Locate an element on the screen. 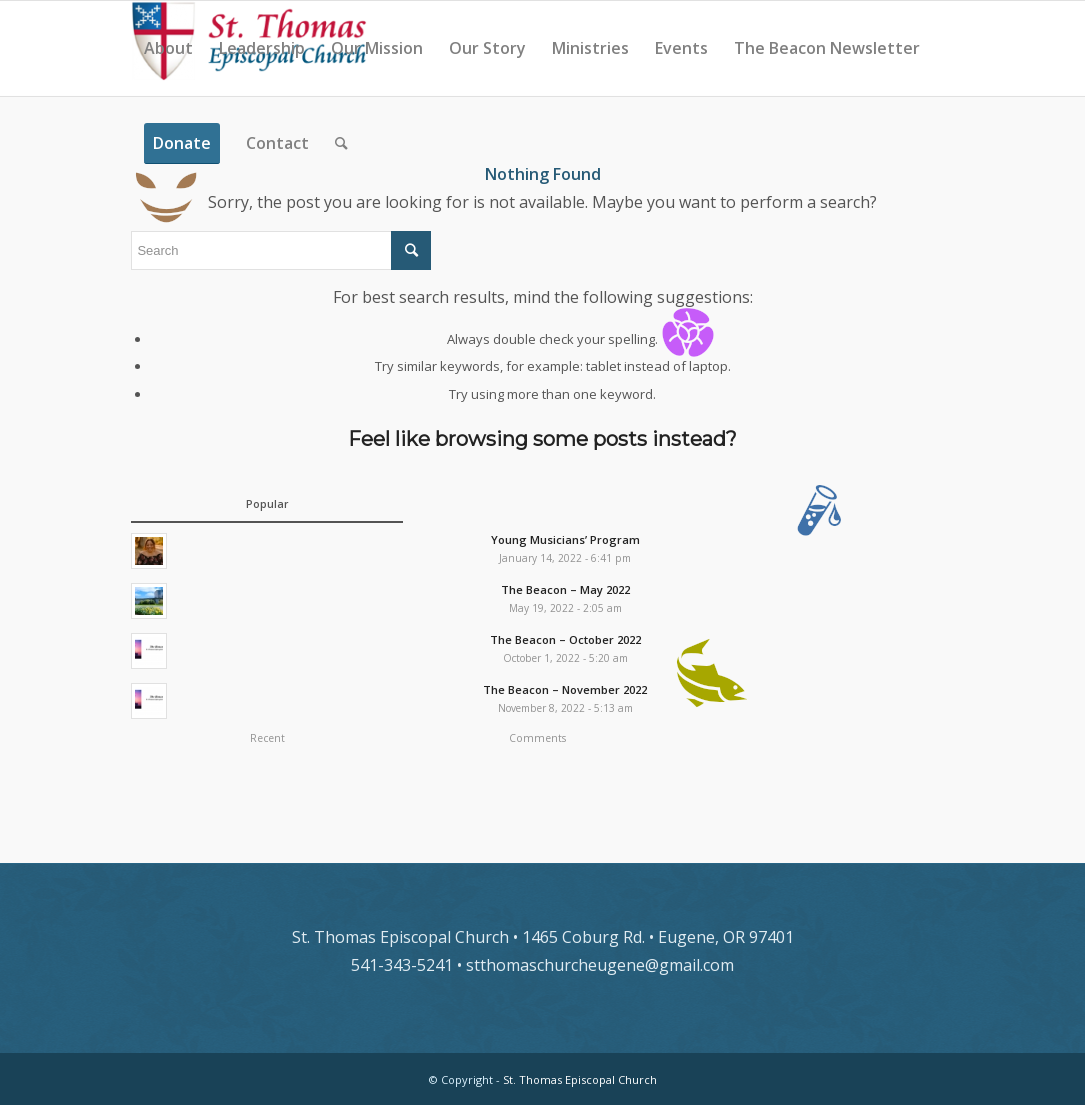  indicates a chemistry or alchemy feature is located at coordinates (817, 510).